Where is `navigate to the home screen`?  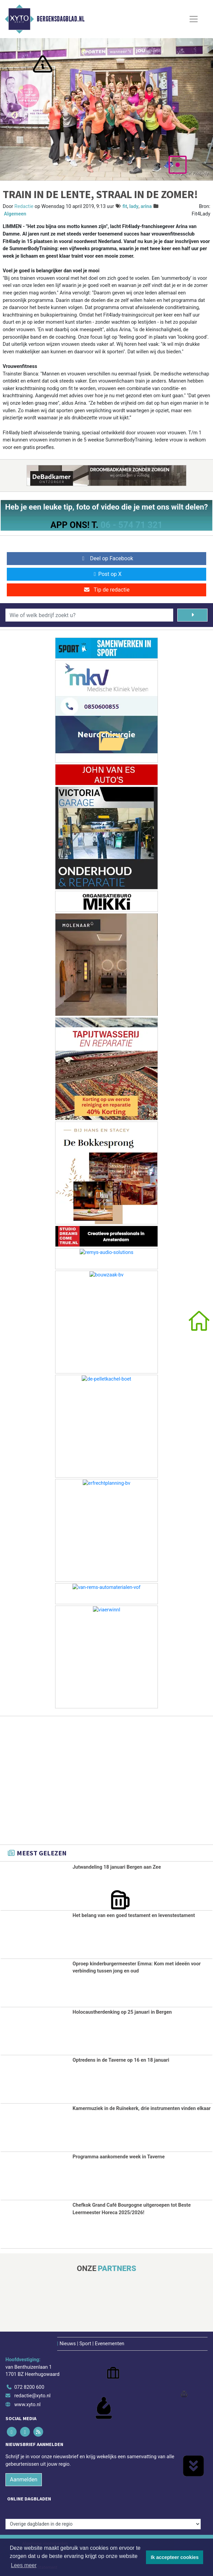
navigate to the home screen is located at coordinates (199, 1321).